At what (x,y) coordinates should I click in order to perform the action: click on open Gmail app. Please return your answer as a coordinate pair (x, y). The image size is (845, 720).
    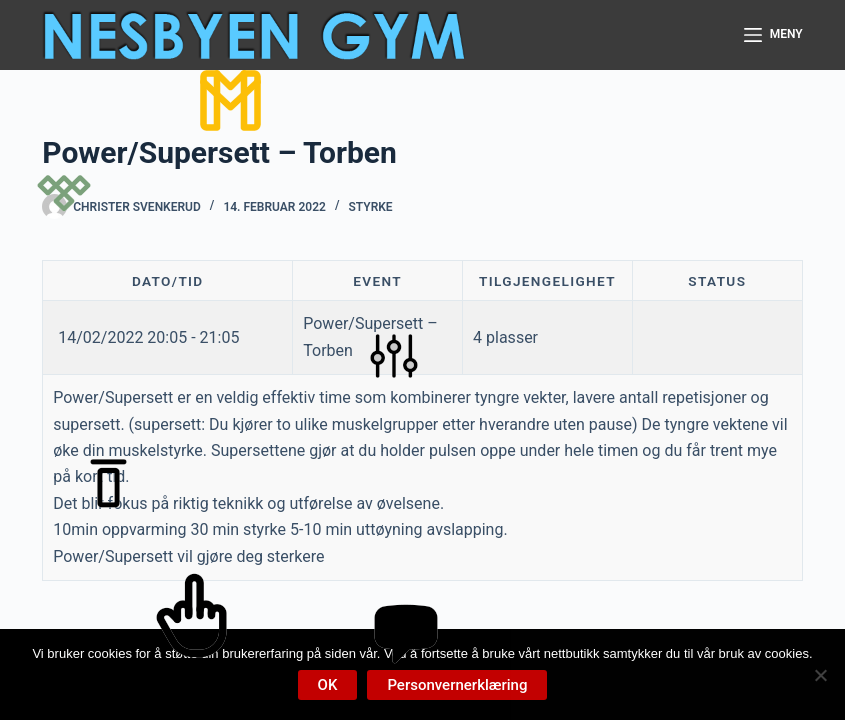
    Looking at the image, I should click on (230, 100).